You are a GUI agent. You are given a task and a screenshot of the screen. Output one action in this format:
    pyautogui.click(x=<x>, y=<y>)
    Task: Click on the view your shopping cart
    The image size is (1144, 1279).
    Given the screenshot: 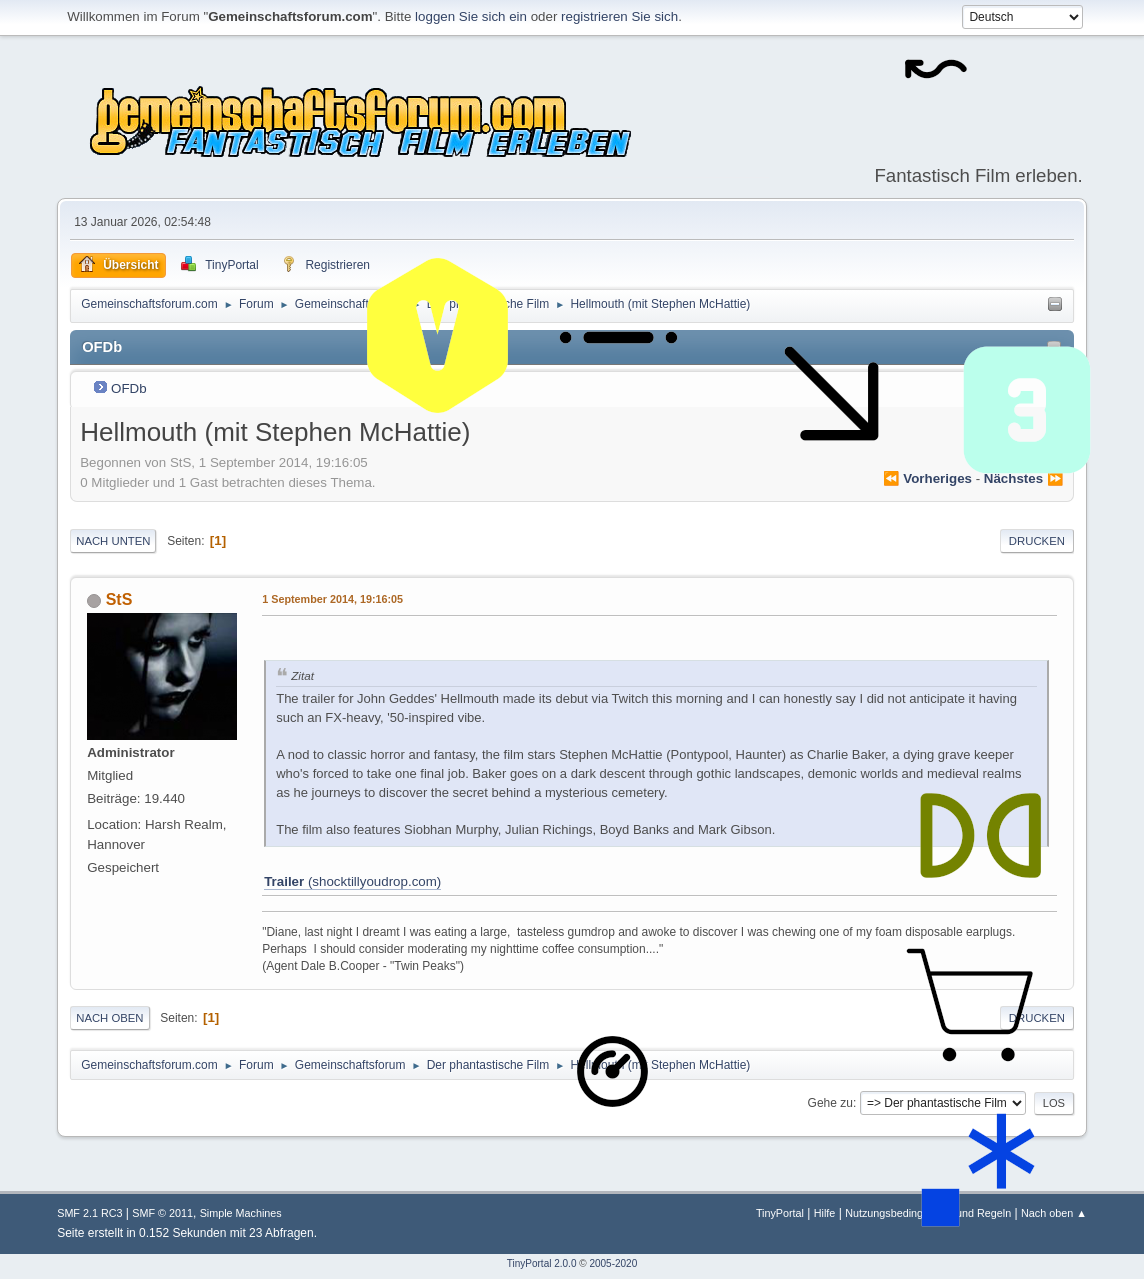 What is the action you would take?
    pyautogui.click(x=972, y=1005)
    